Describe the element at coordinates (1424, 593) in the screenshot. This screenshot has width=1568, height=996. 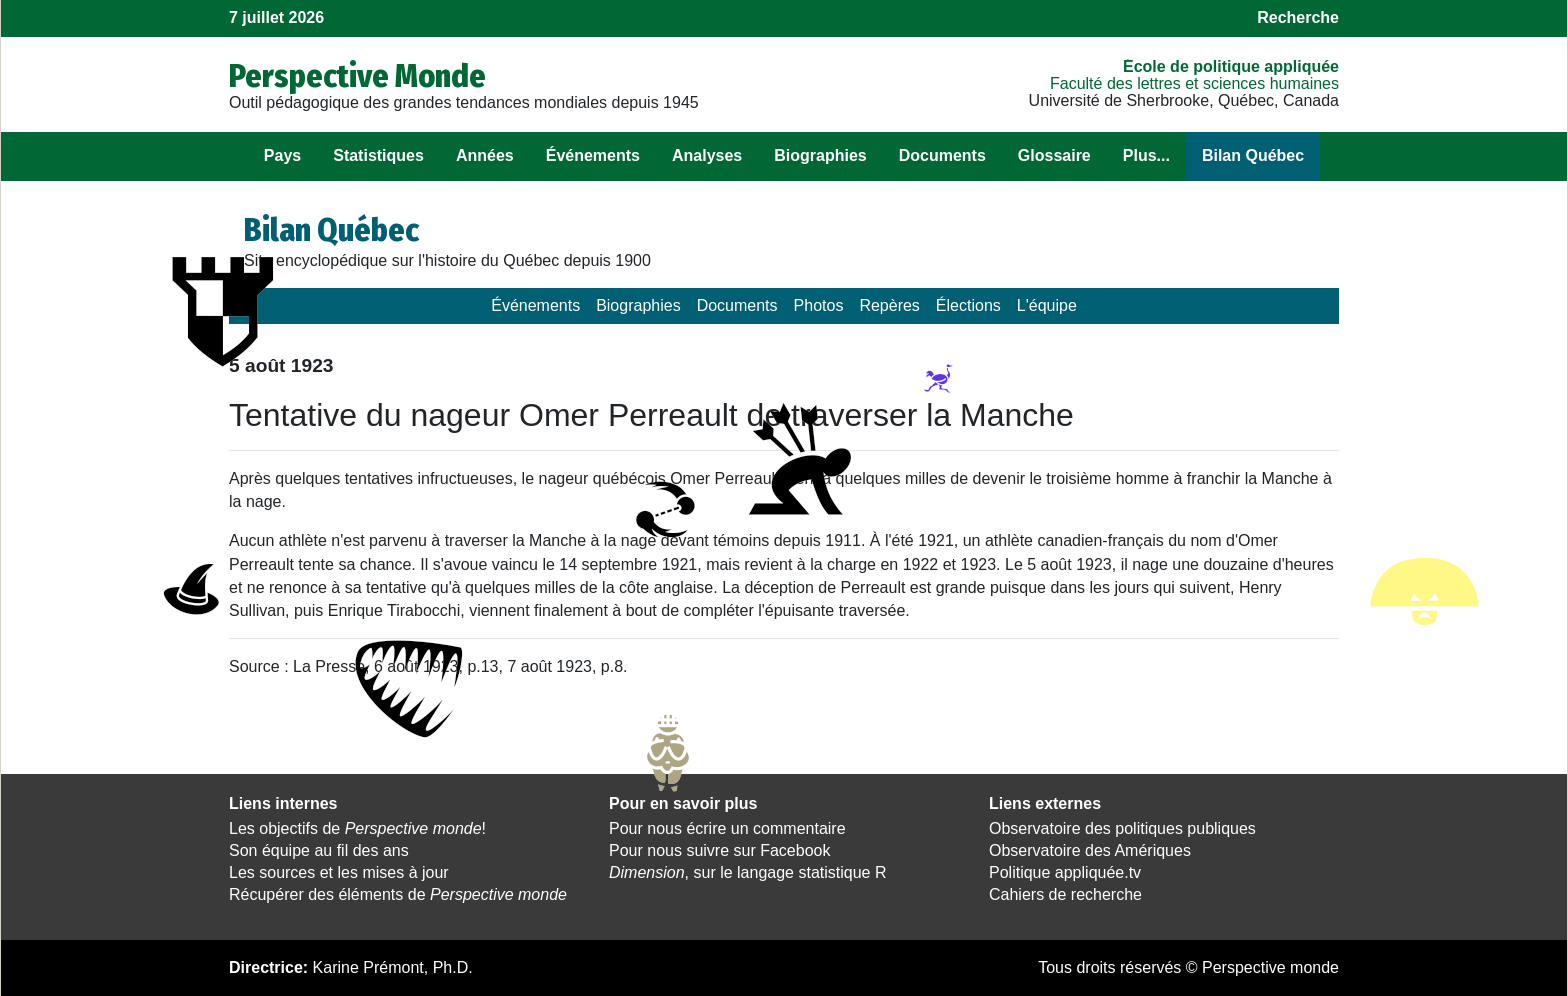
I see `select knight or armored character class` at that location.